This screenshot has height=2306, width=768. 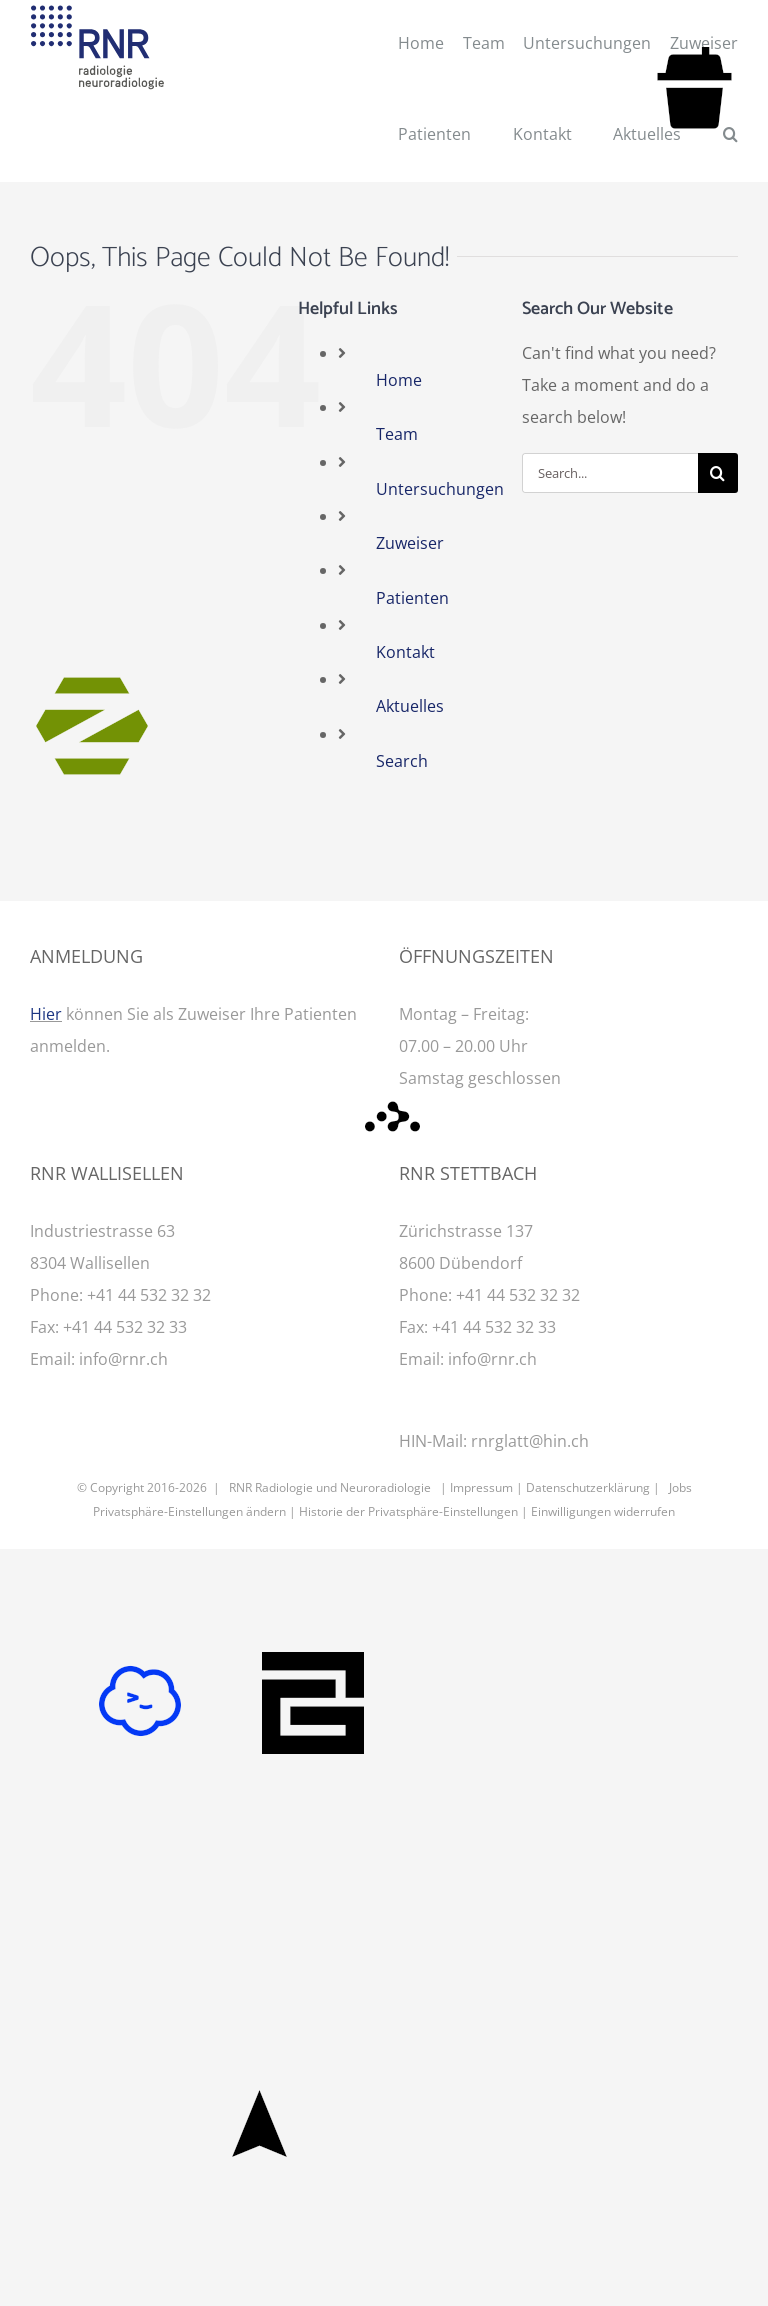 I want to click on view food and drink options, so click(x=694, y=91).